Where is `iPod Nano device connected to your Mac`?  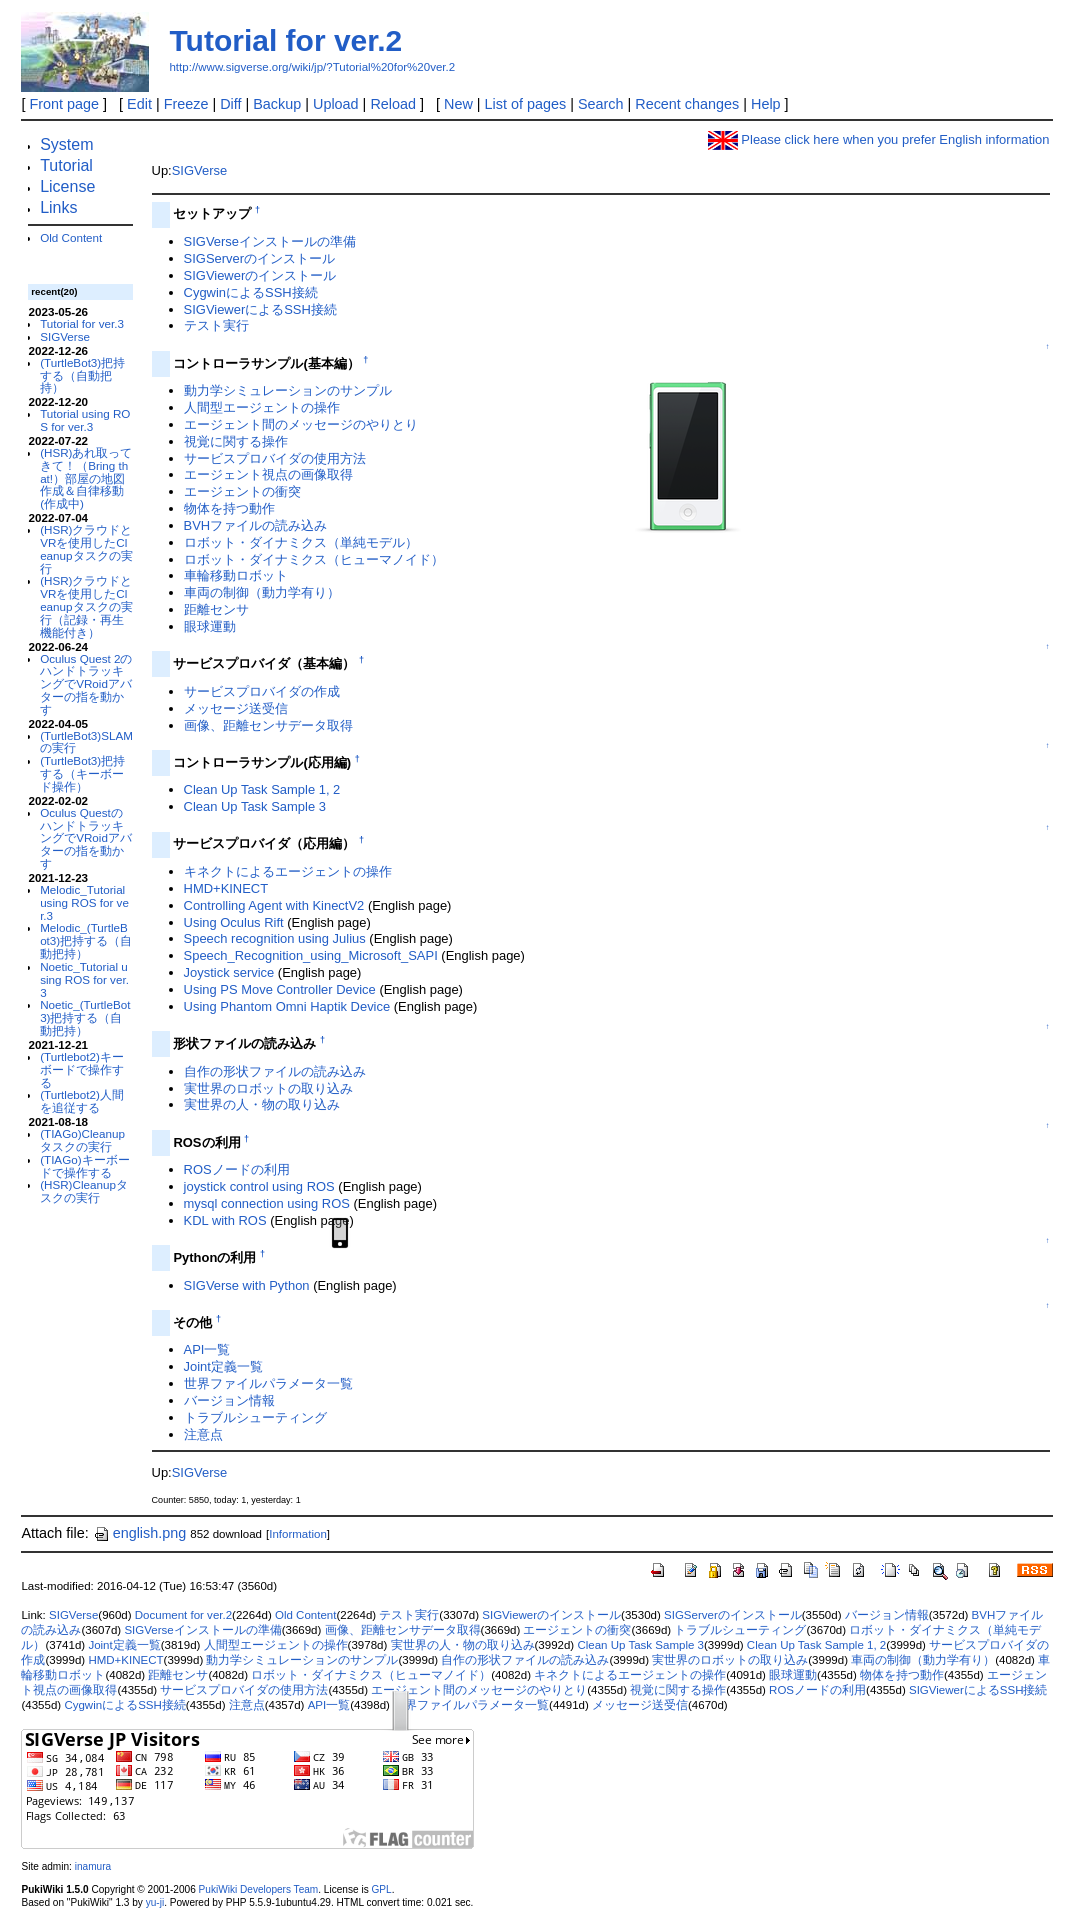 iPod Nano device connected to your Mac is located at coordinates (340, 1233).